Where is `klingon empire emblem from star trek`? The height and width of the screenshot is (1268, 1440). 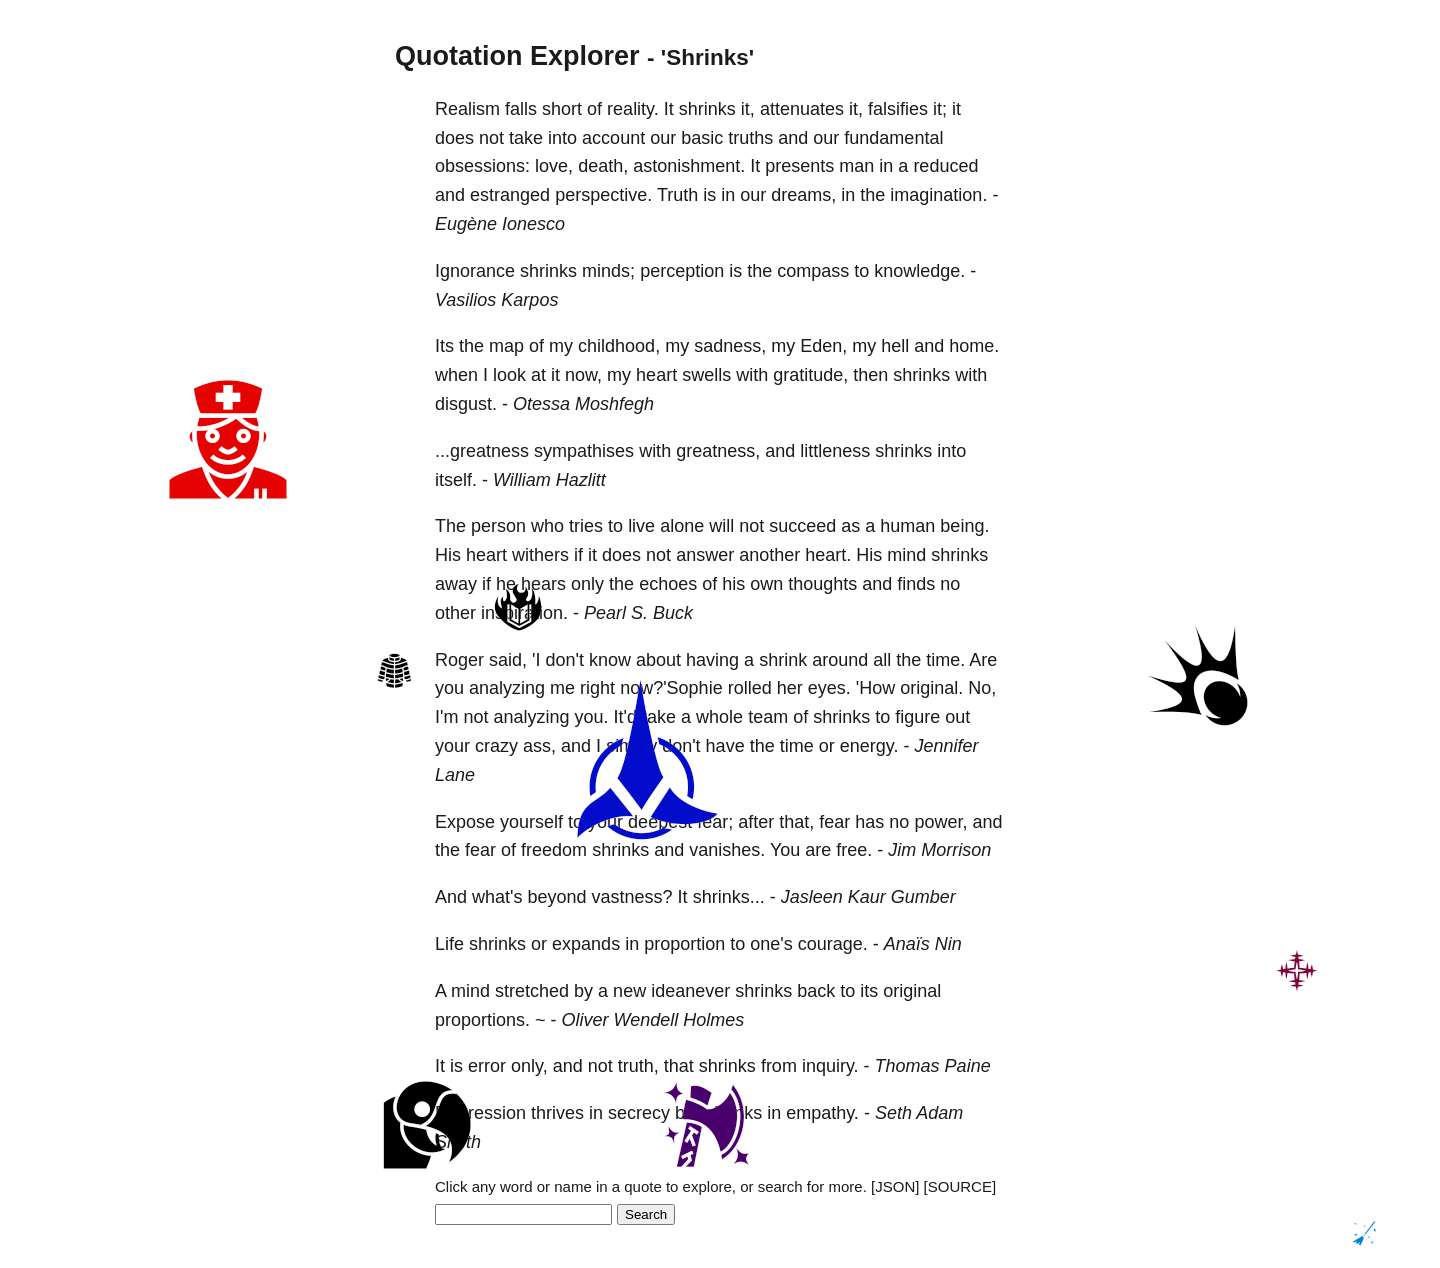 klingon empire emblem from star trek is located at coordinates (647, 759).